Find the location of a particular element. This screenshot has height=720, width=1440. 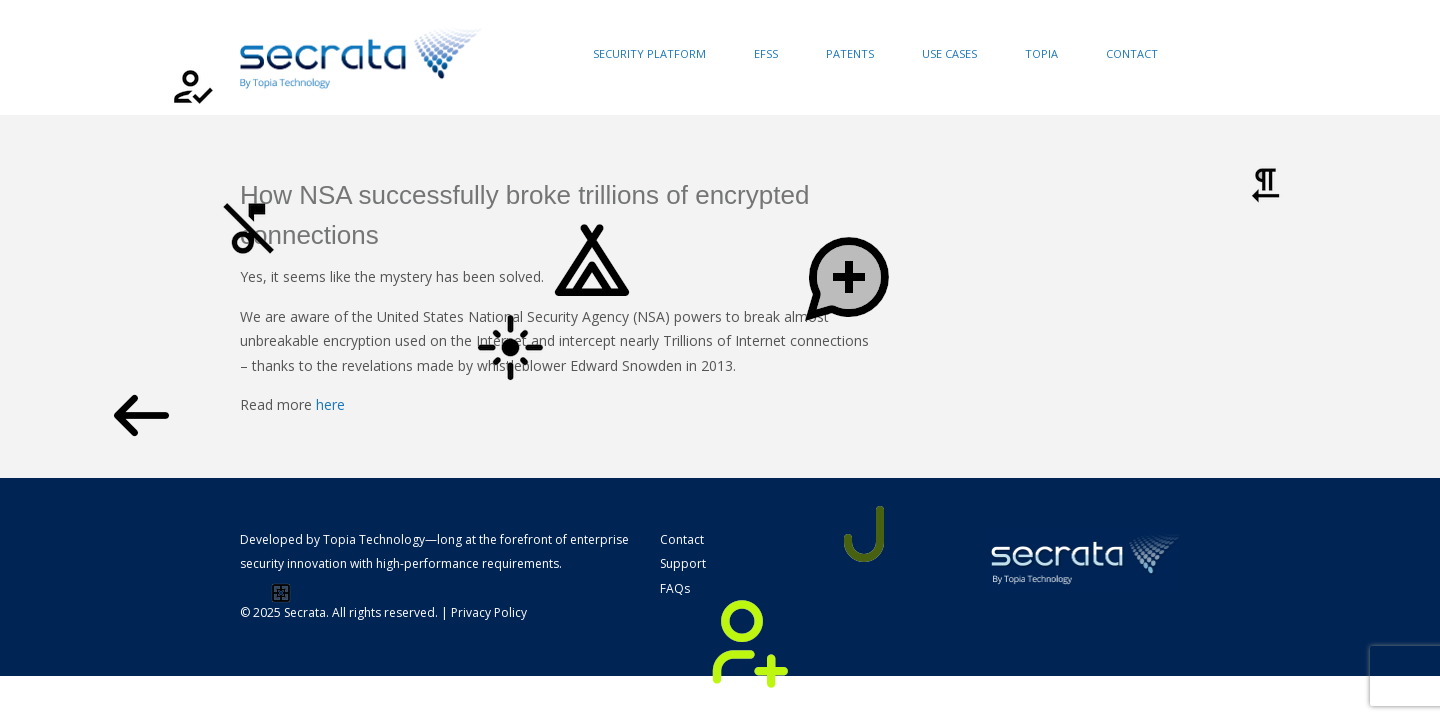

view pages or documents is located at coordinates (281, 593).